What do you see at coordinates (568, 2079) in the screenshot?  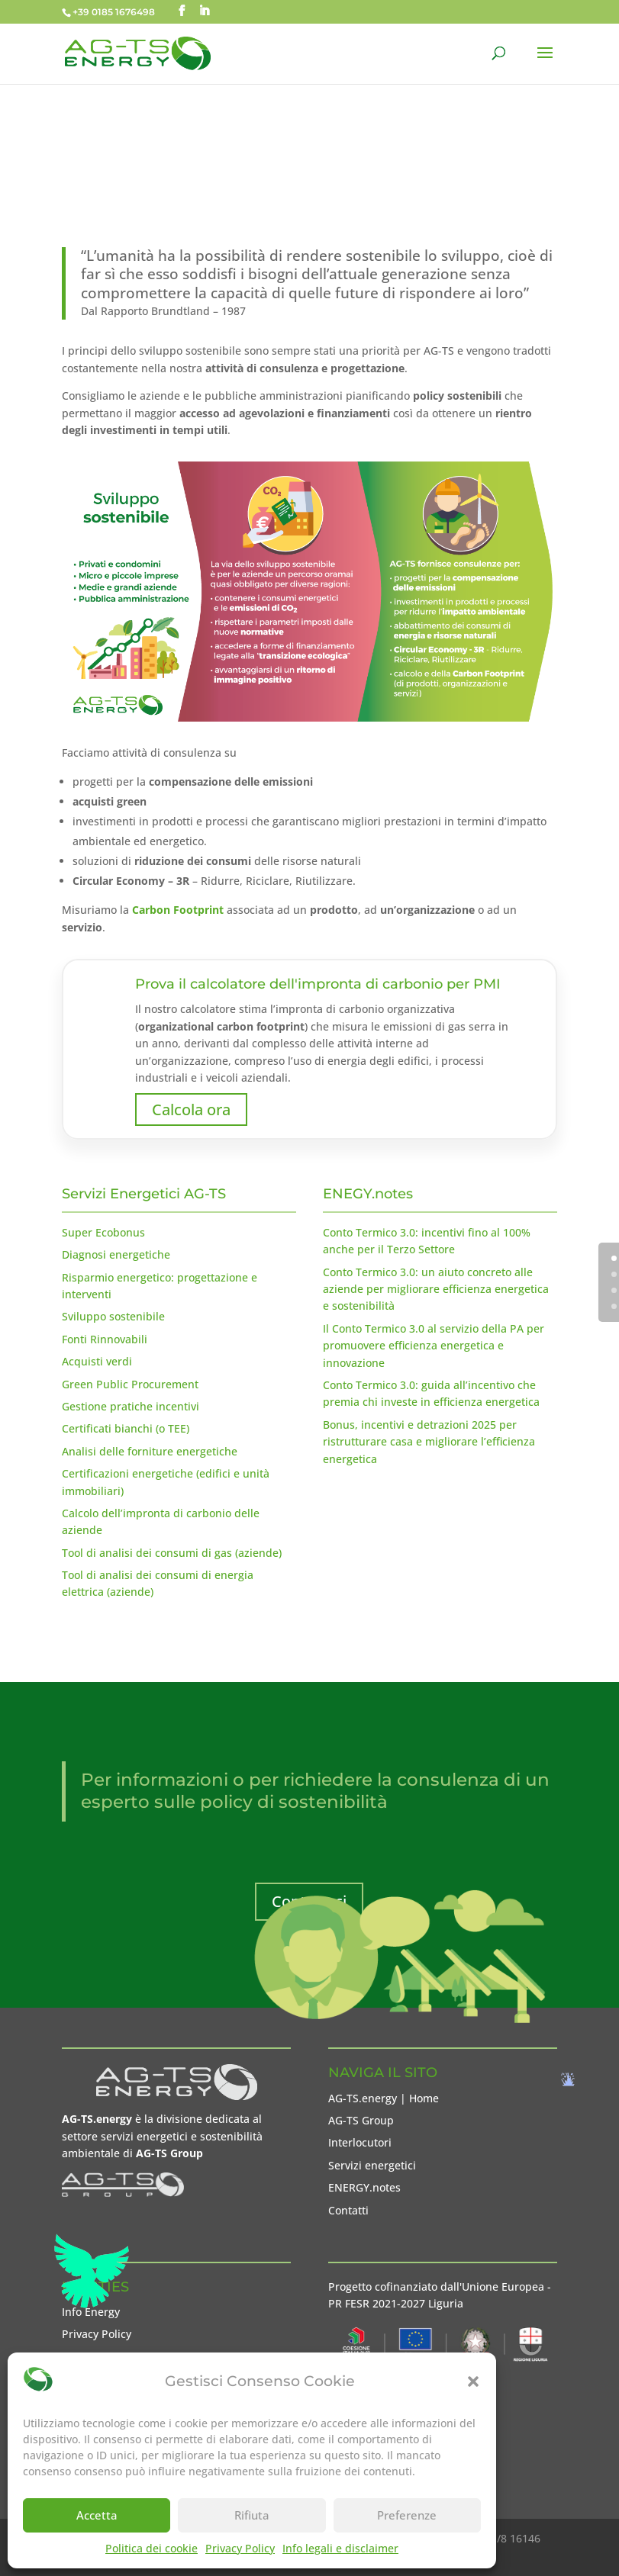 I see `indicates volcanic activity or eruption event` at bounding box center [568, 2079].